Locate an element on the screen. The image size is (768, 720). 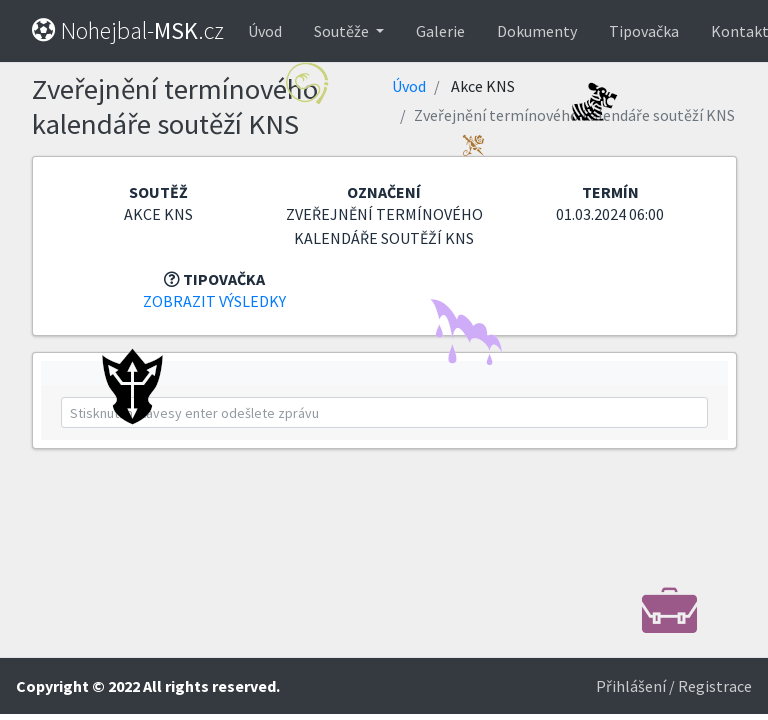
select trident shield weapon or defense item is located at coordinates (132, 386).